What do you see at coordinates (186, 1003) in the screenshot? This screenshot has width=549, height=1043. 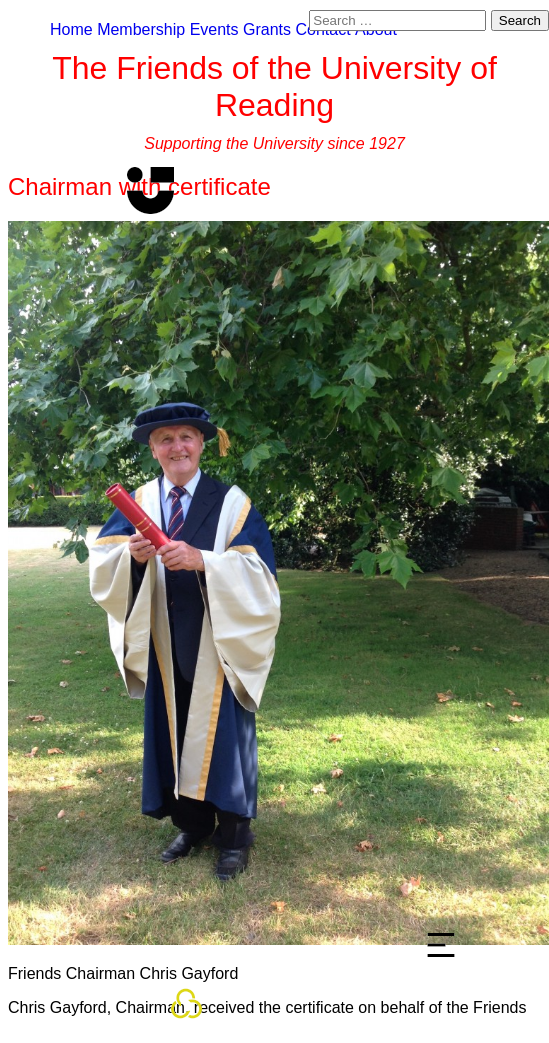 I see `countingworks pro app or service logo` at bounding box center [186, 1003].